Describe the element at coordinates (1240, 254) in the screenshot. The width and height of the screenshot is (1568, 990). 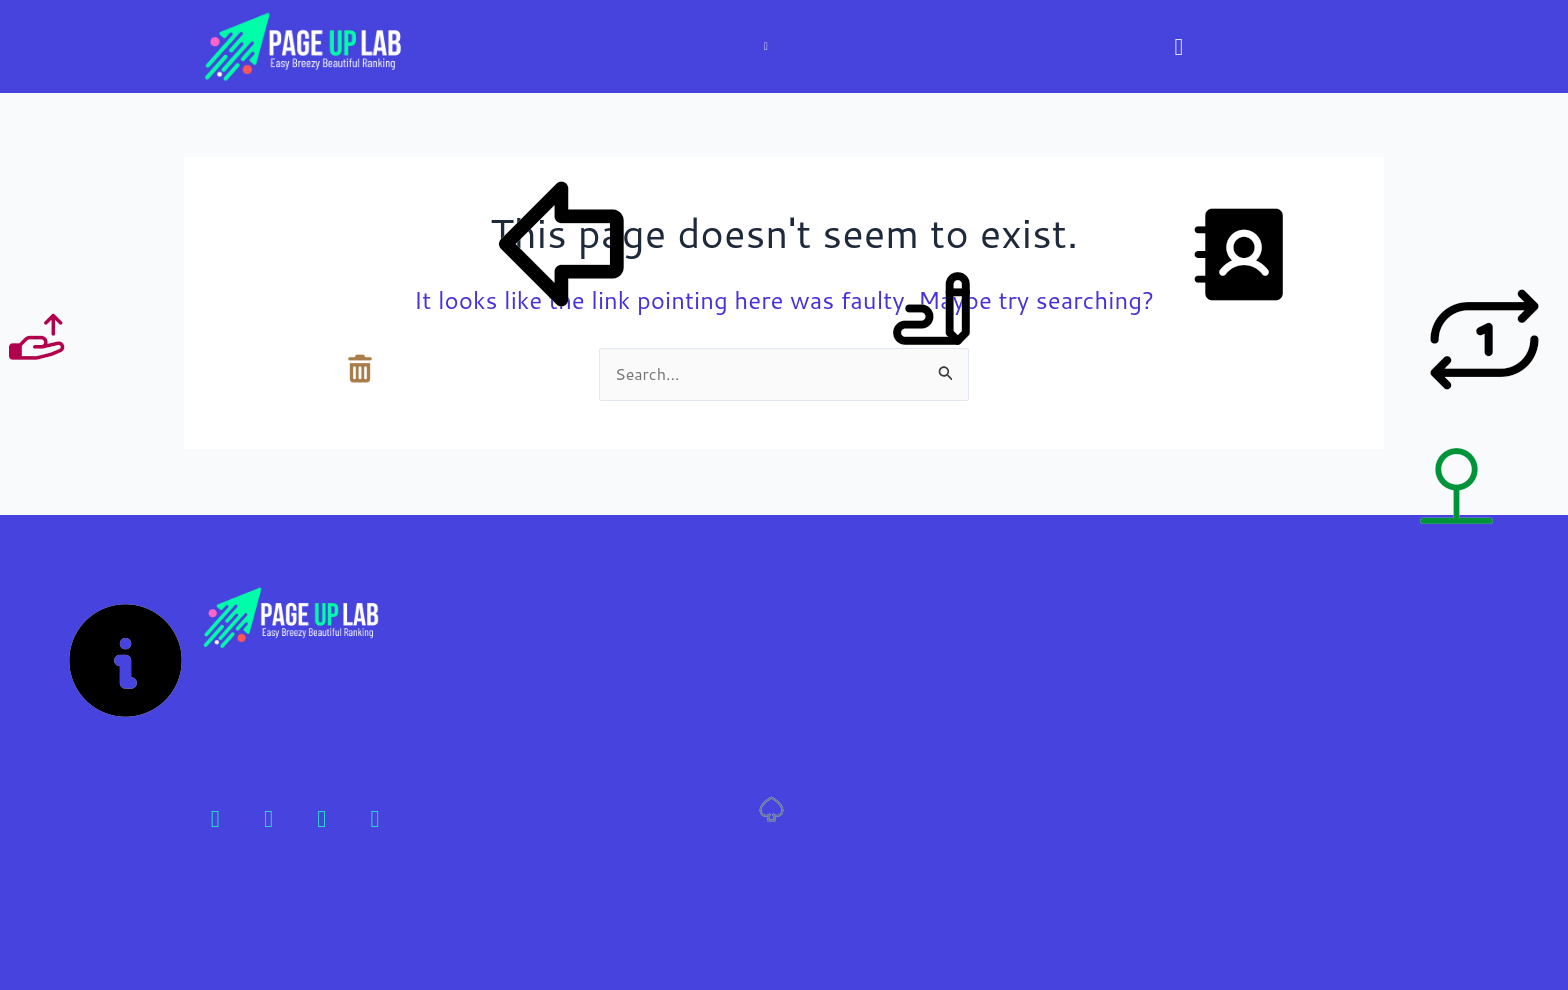
I see `open your contacts list` at that location.